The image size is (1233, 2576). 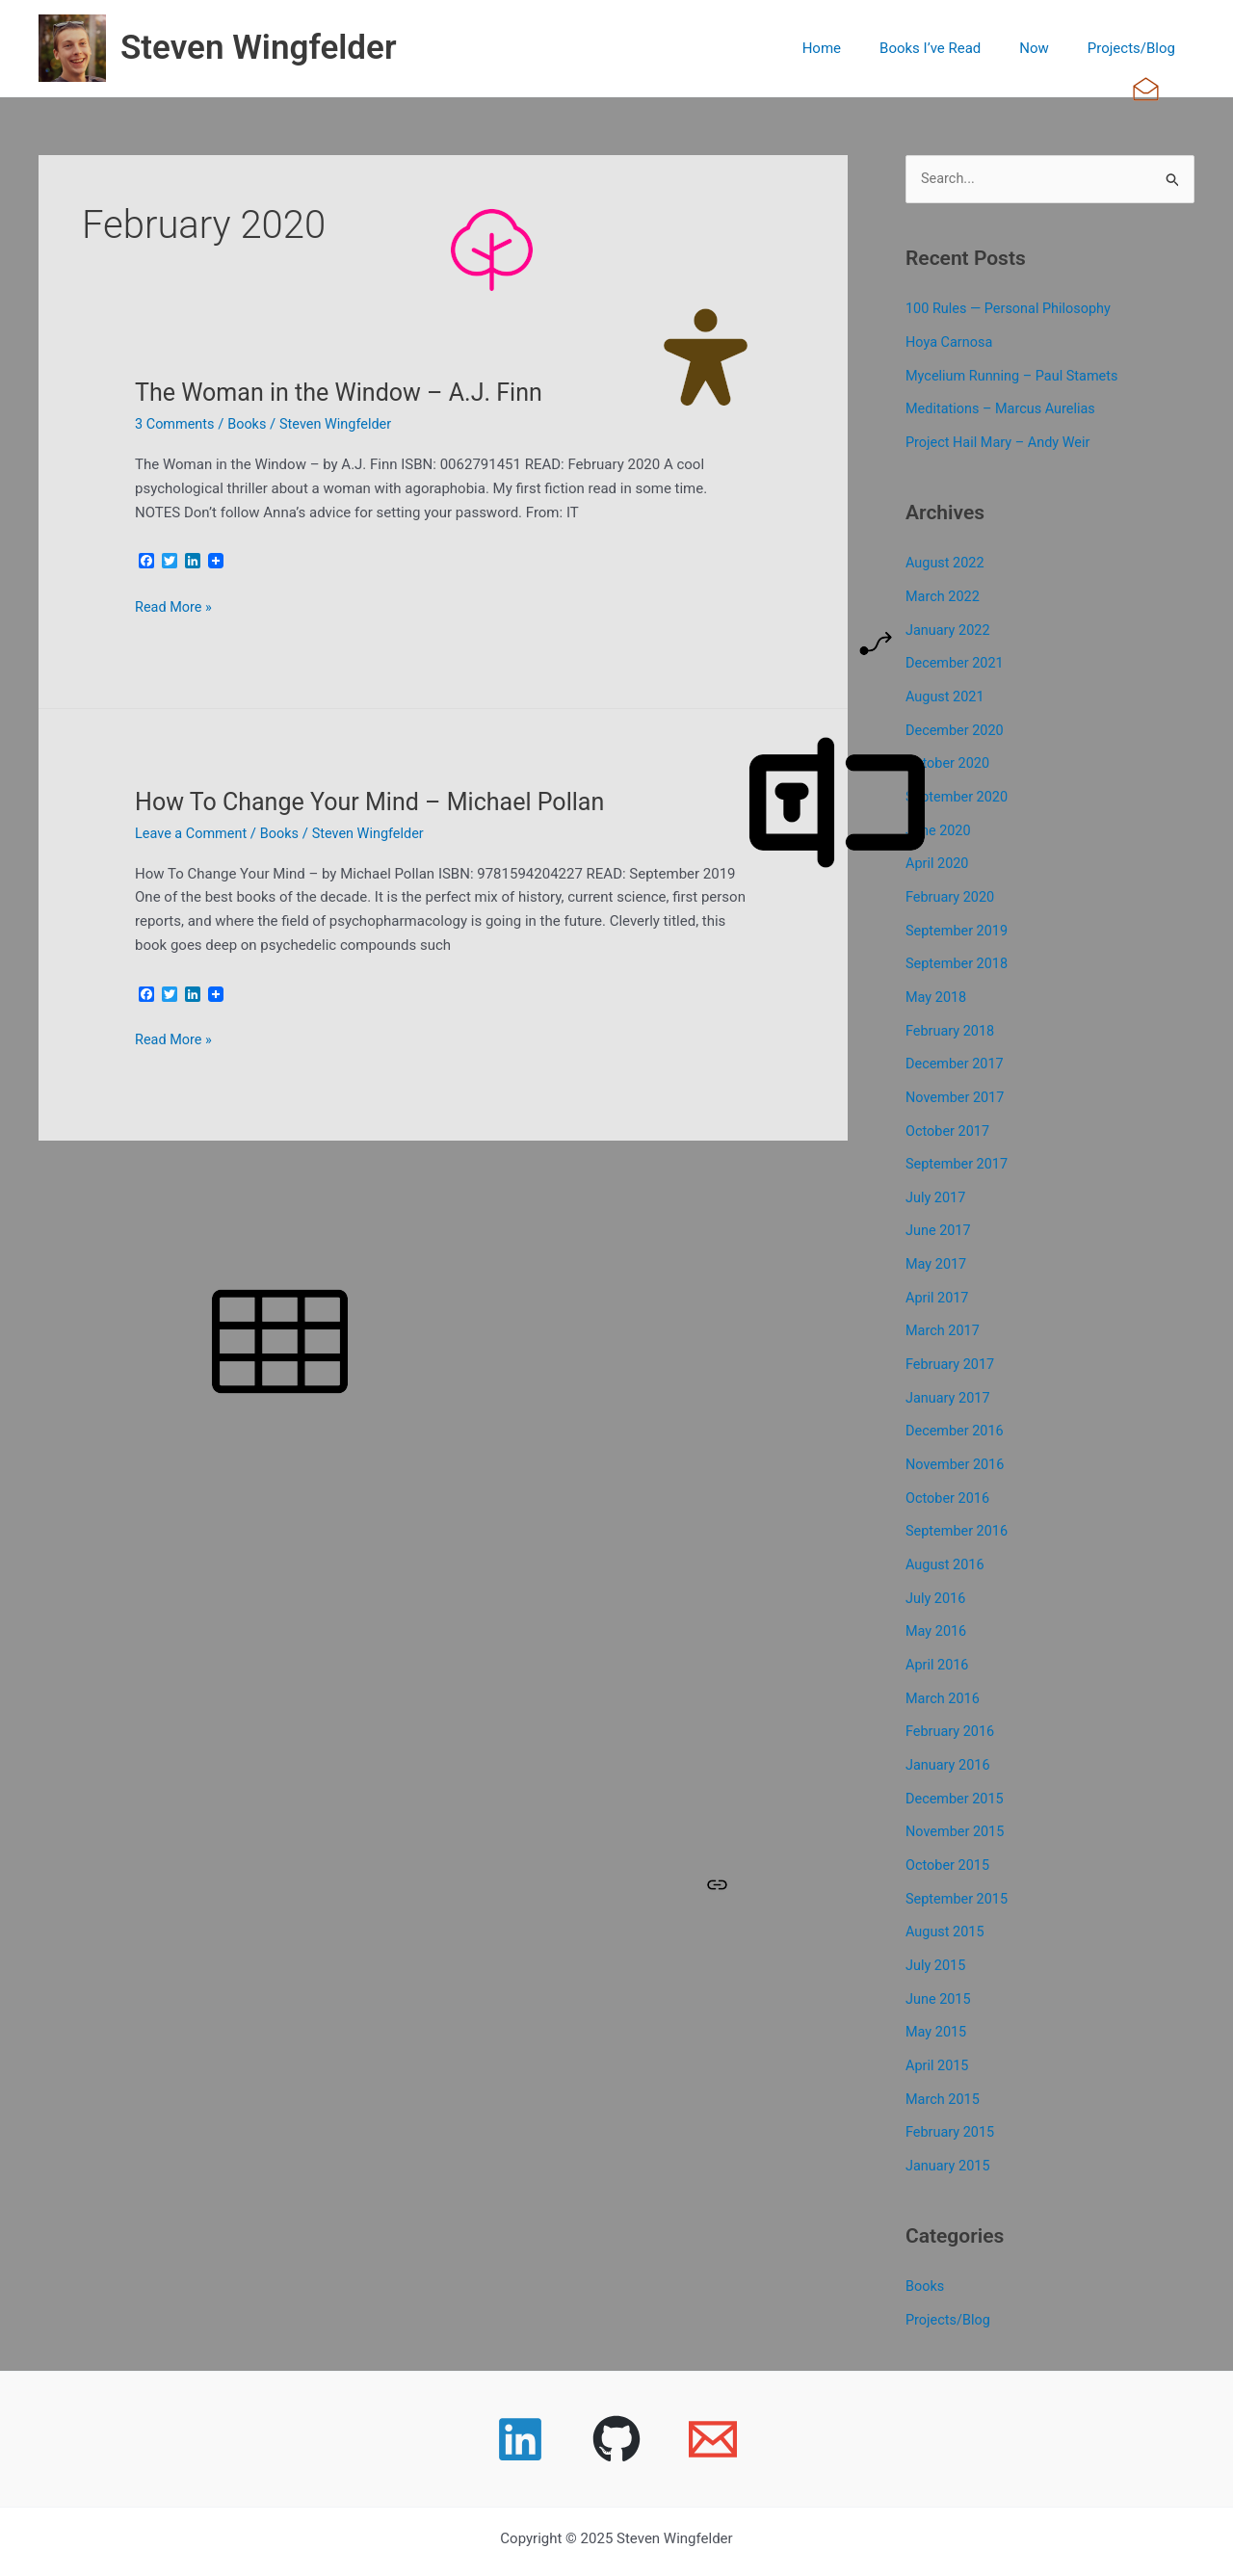 I want to click on copy or share a link, so click(x=717, y=1884).